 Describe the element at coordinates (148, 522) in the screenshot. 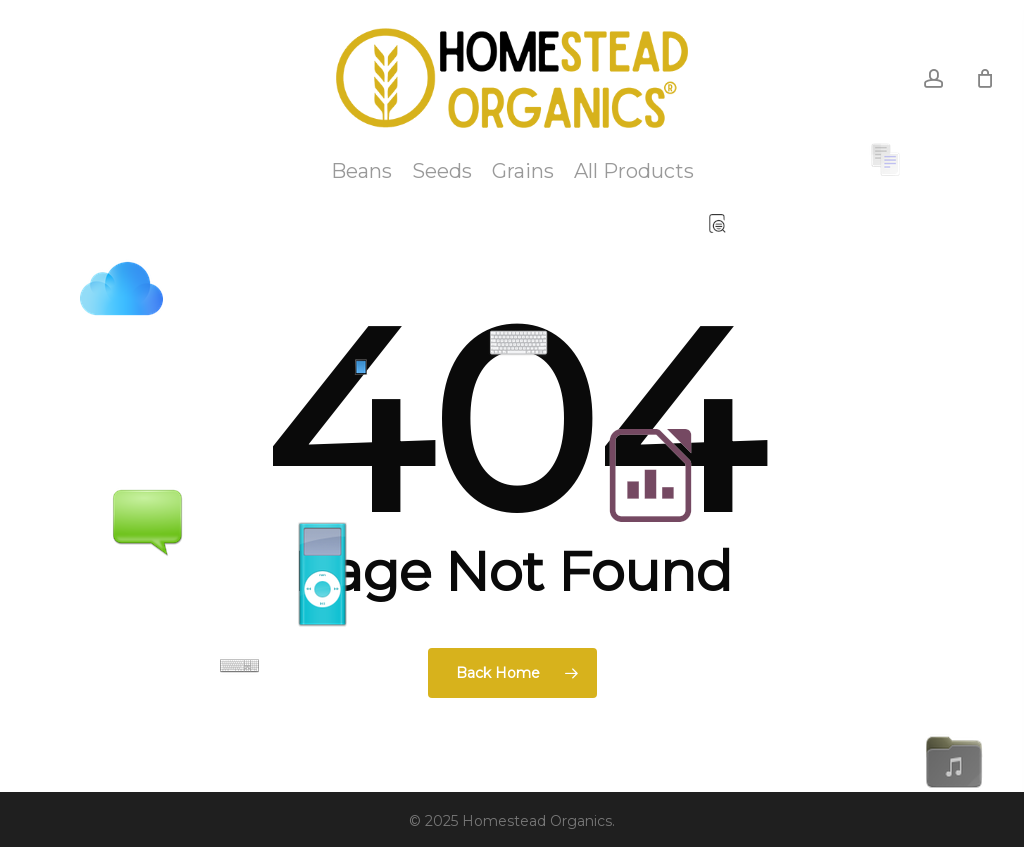

I see `indicates user is online and available` at that location.